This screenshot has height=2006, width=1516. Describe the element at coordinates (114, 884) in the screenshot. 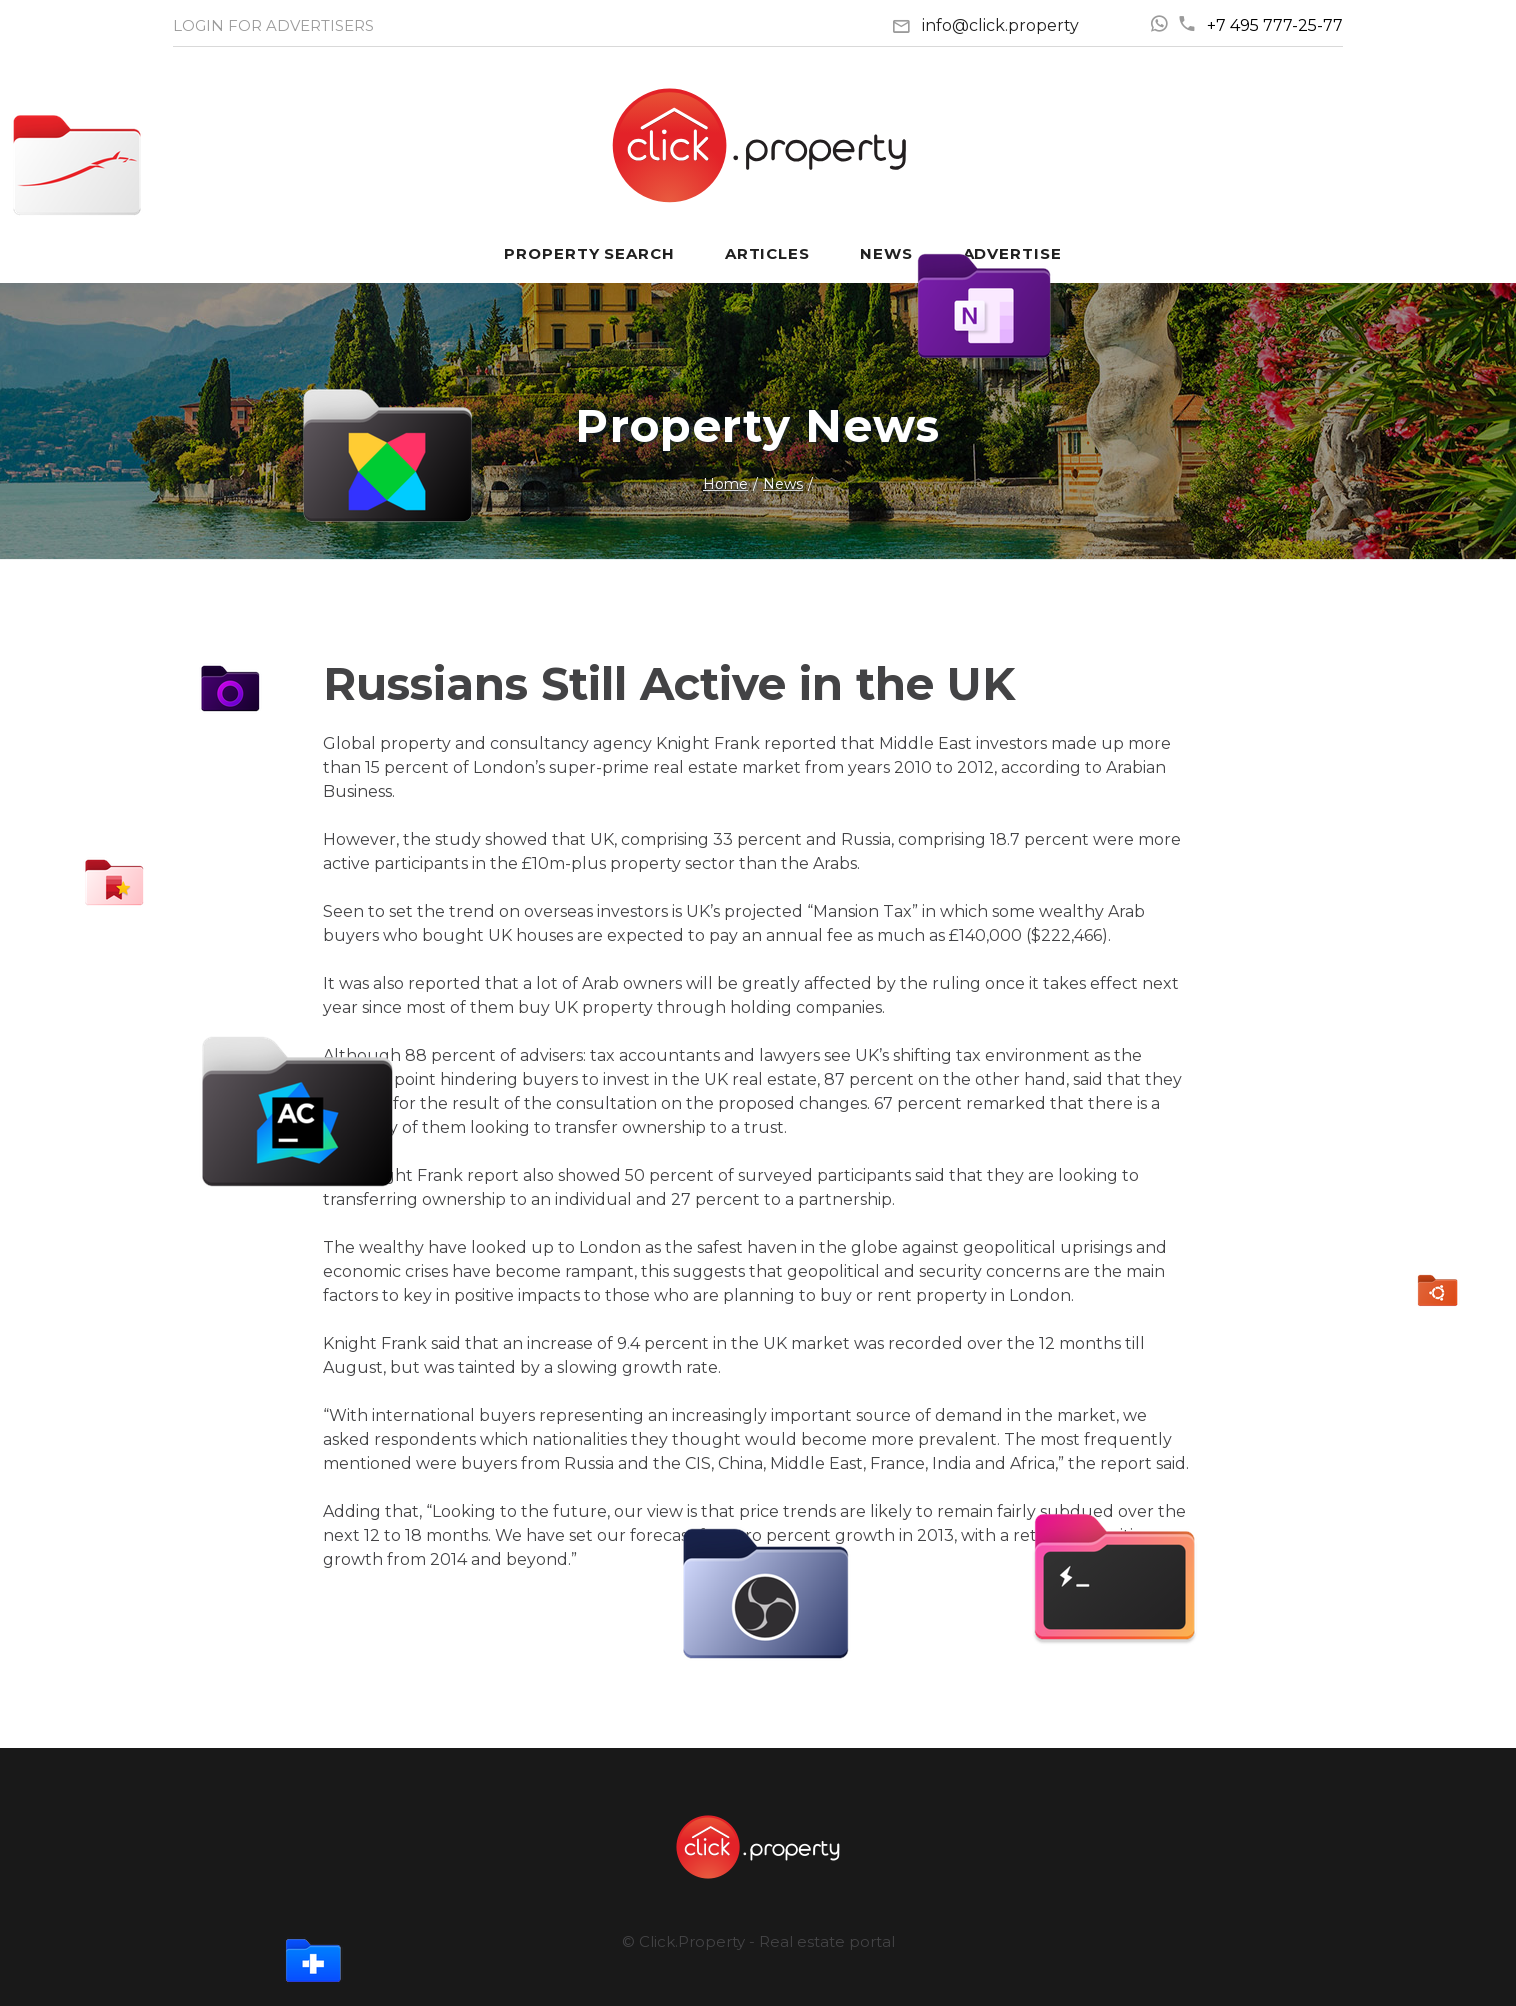

I see `open your bookmarked files folder` at that location.